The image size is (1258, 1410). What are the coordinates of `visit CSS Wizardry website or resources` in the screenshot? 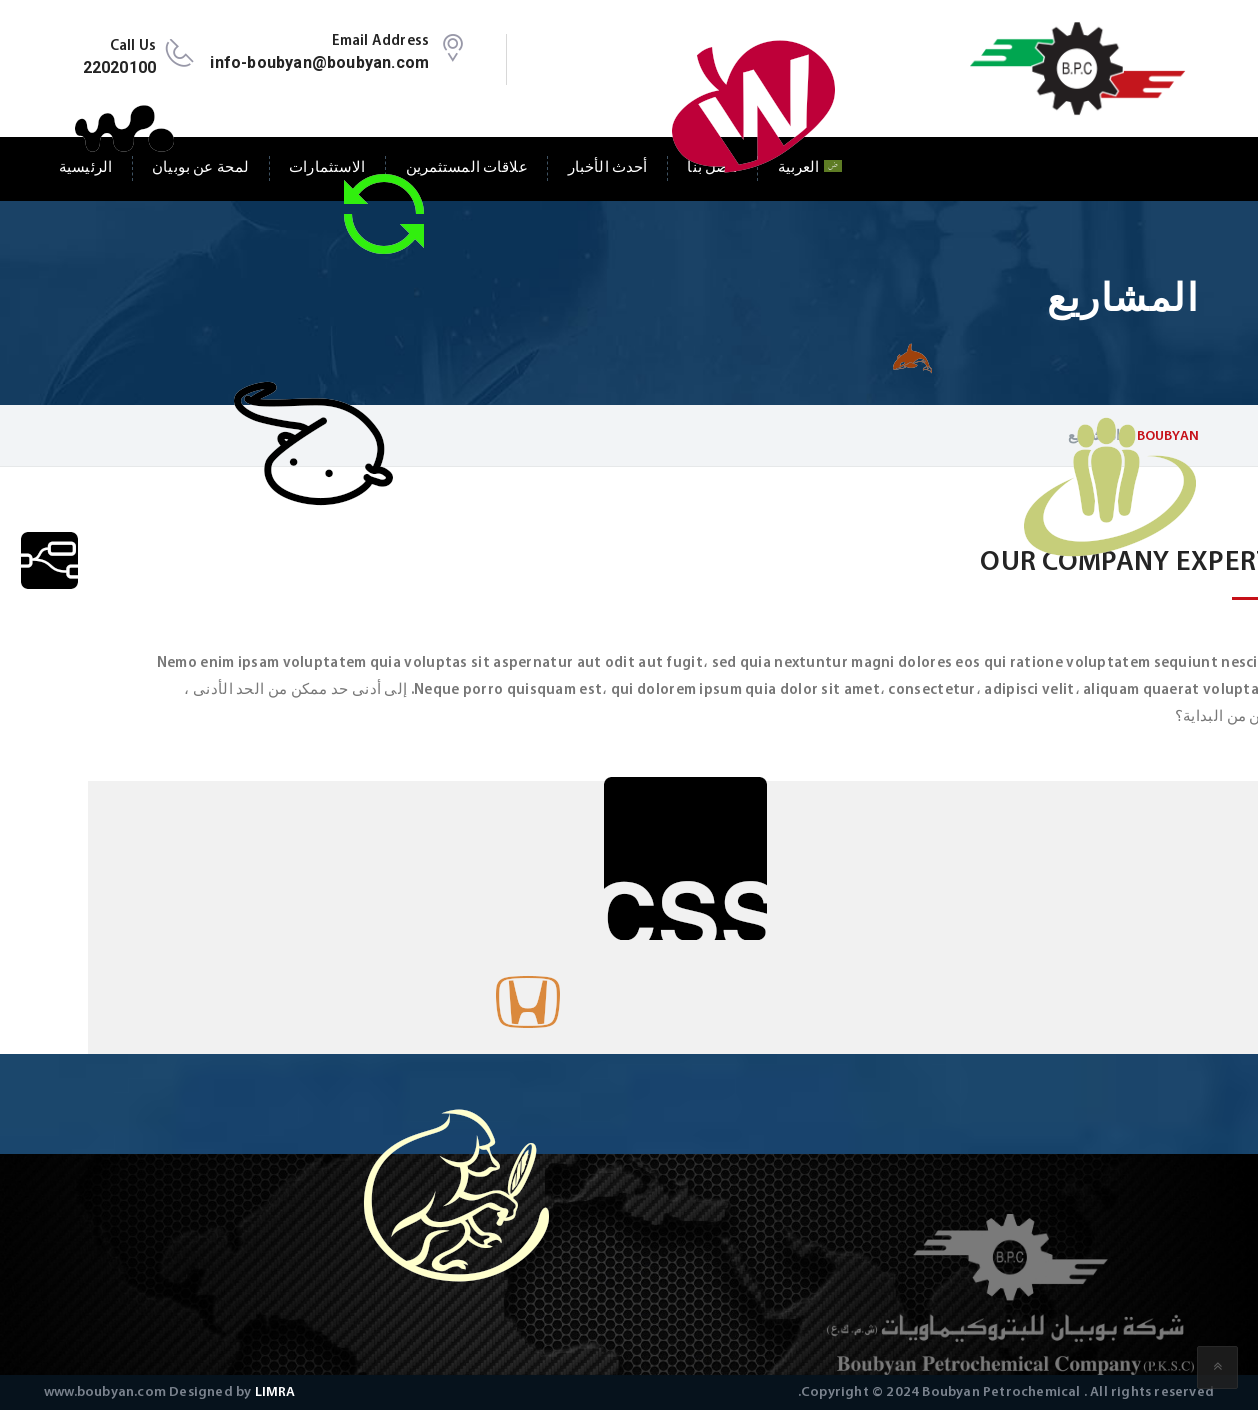 It's located at (685, 858).